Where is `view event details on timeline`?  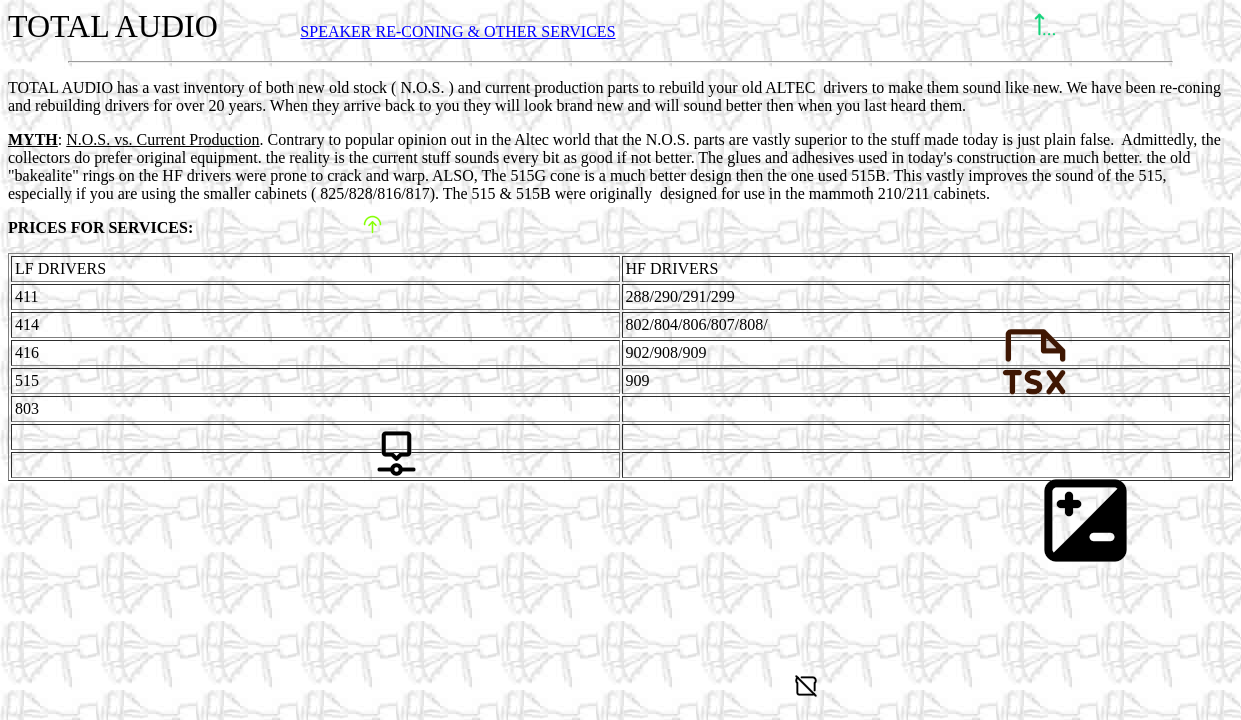
view event details on timeline is located at coordinates (396, 452).